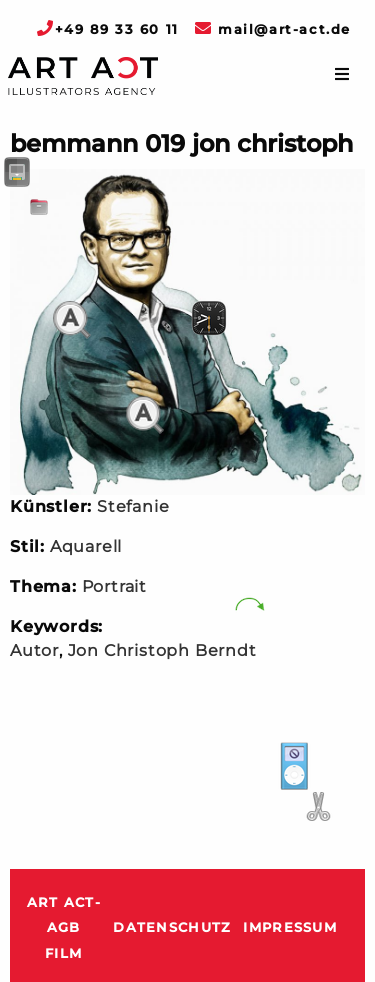 Image resolution: width=375 pixels, height=982 pixels. Describe the element at coordinates (145, 415) in the screenshot. I see `find text or search within document` at that location.